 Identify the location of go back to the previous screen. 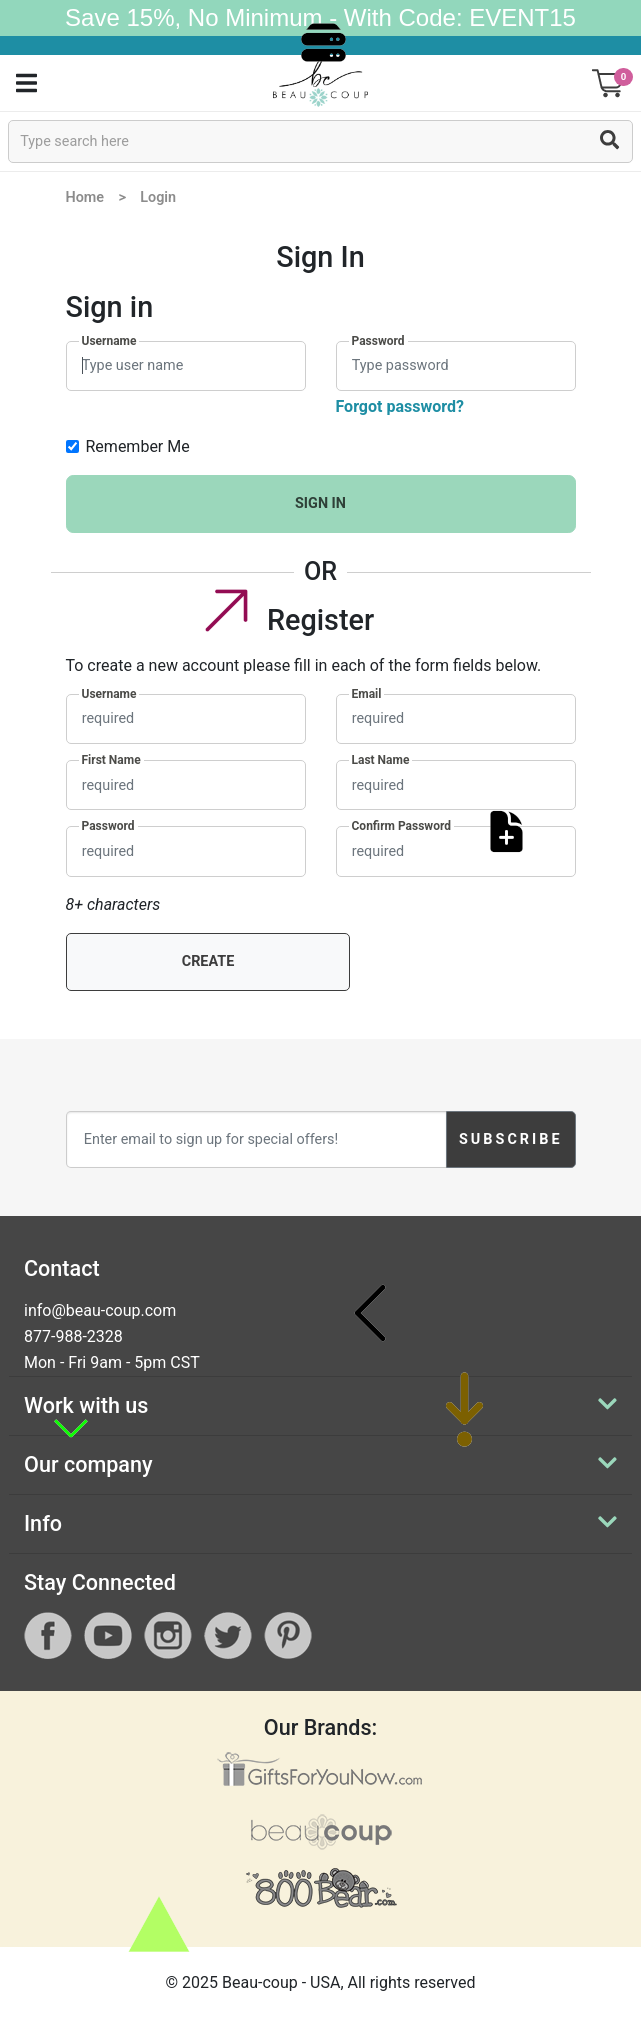
(370, 1313).